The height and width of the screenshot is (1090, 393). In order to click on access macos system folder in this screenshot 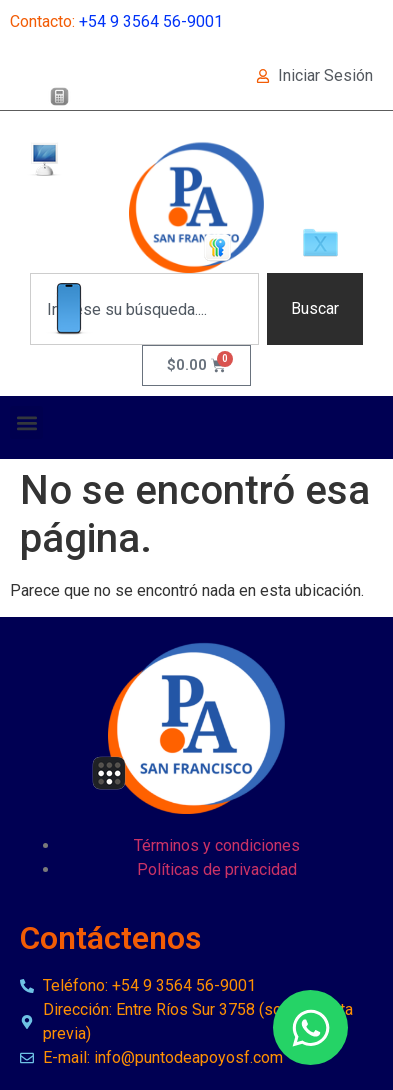, I will do `click(320, 242)`.